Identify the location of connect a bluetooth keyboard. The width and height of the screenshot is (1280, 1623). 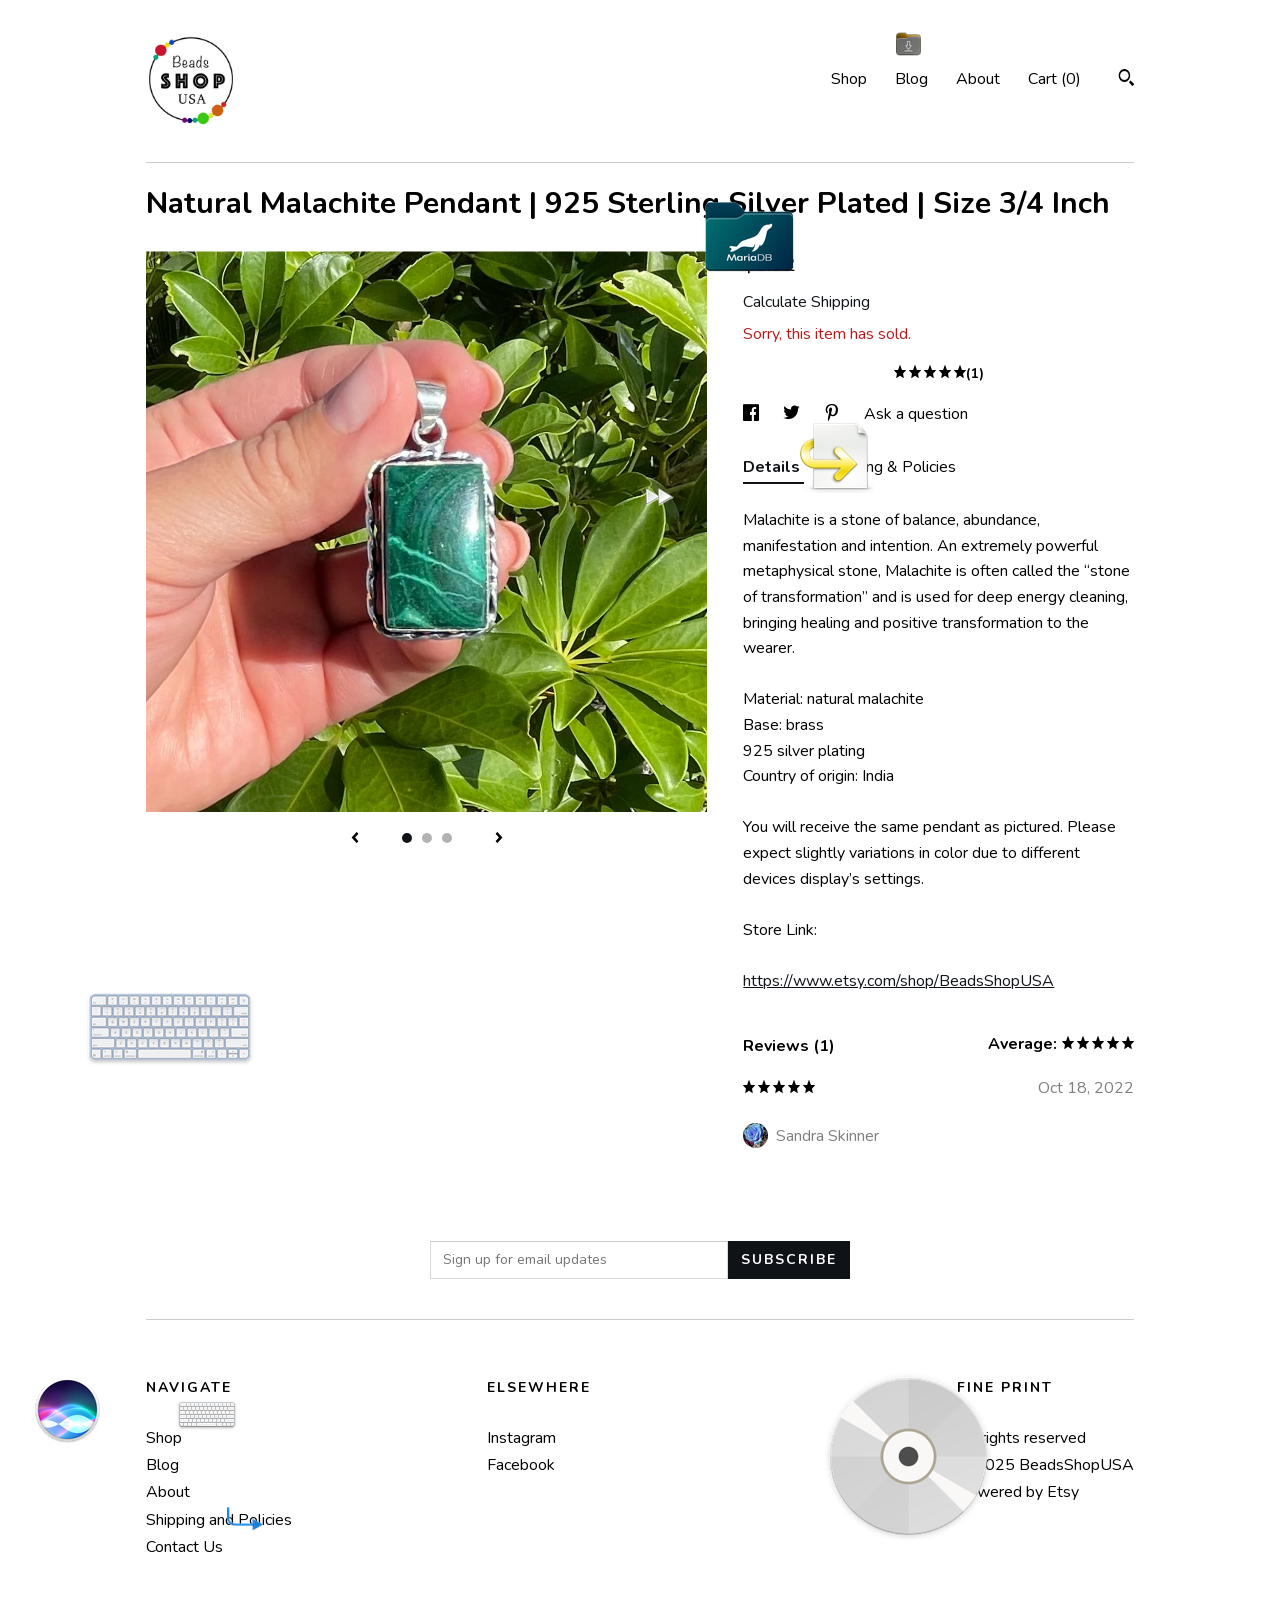
(170, 1027).